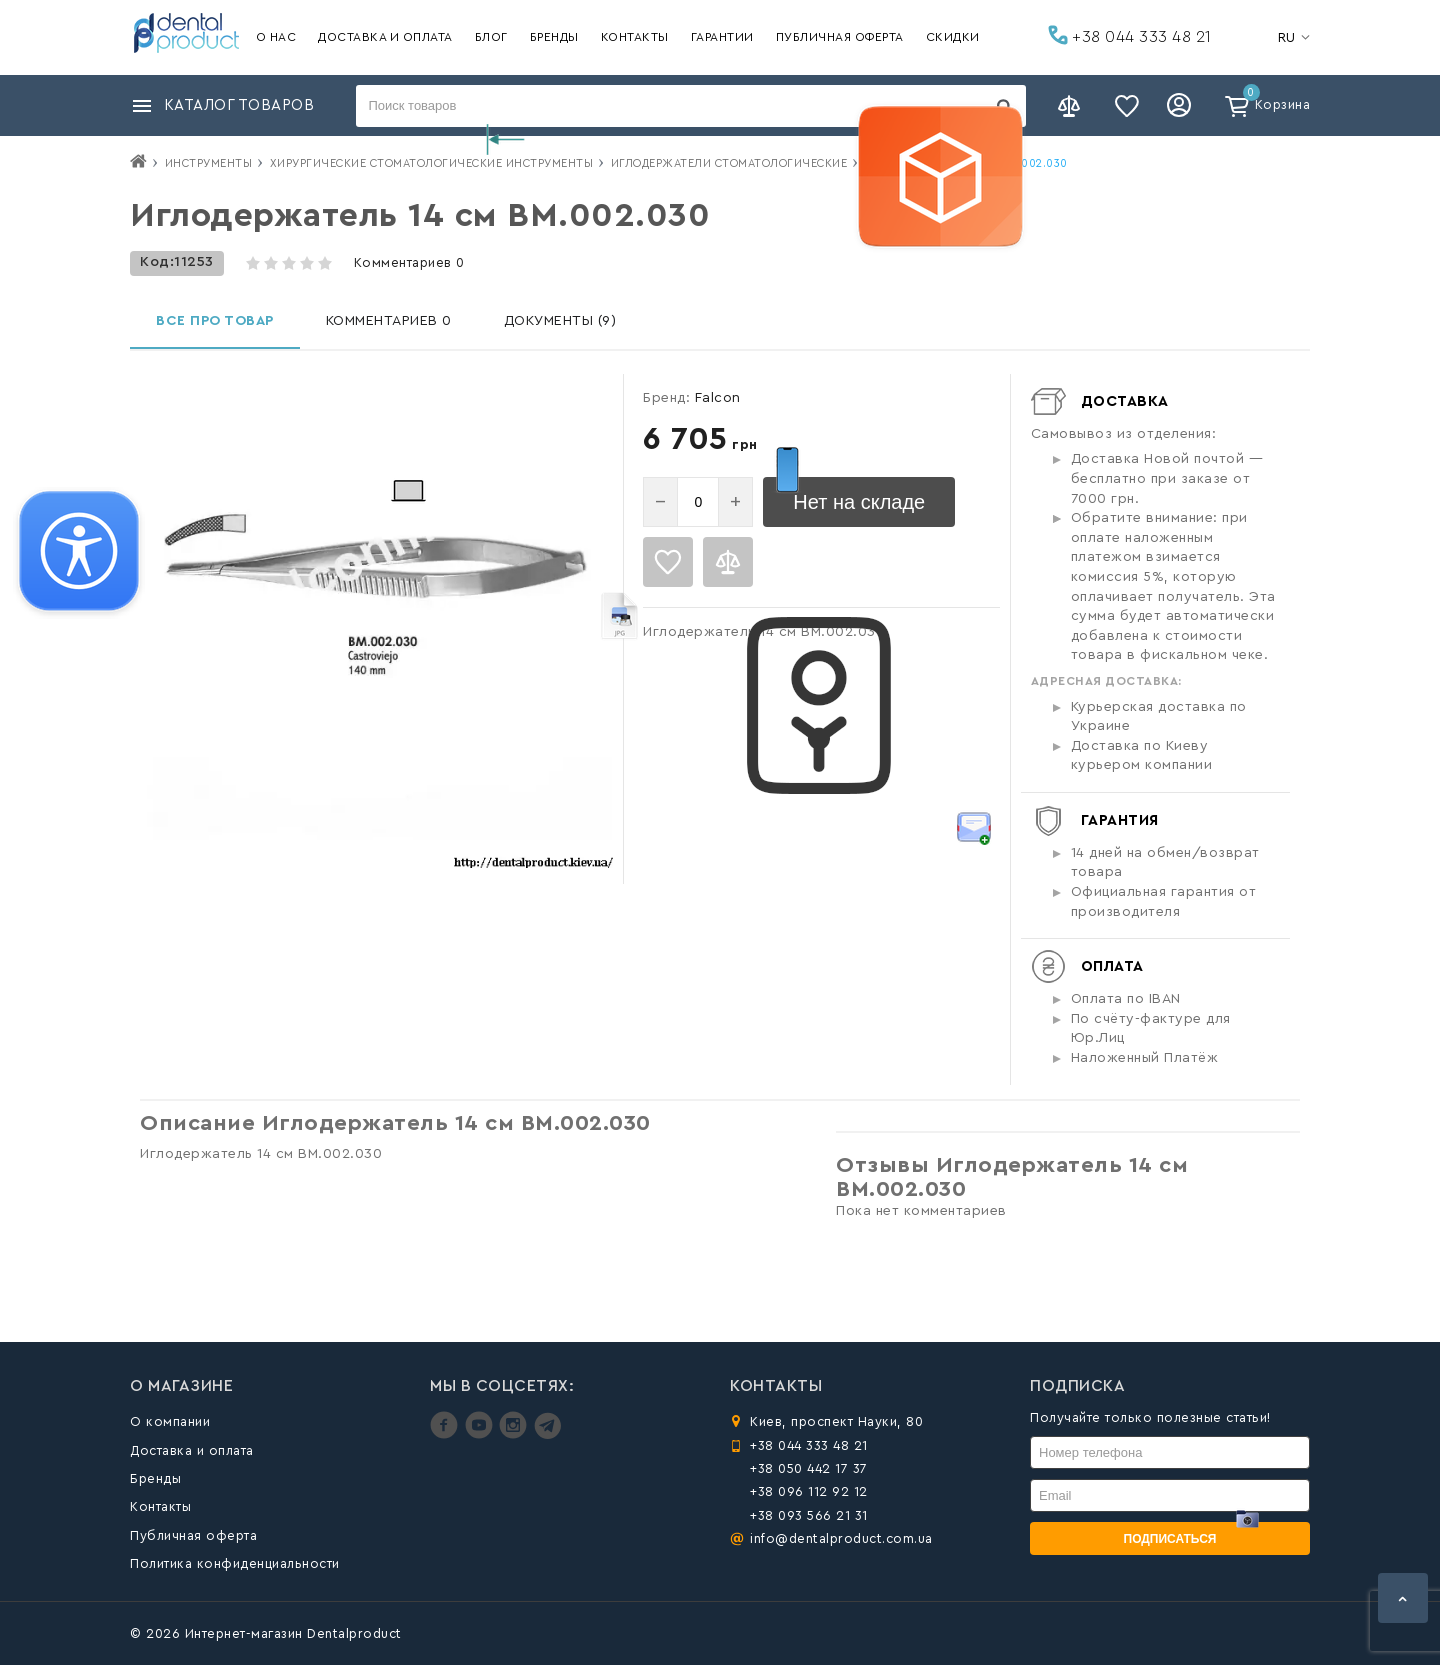 The width and height of the screenshot is (1440, 1665). Describe the element at coordinates (1247, 1519) in the screenshot. I see `open OBS Studio project files folder` at that location.